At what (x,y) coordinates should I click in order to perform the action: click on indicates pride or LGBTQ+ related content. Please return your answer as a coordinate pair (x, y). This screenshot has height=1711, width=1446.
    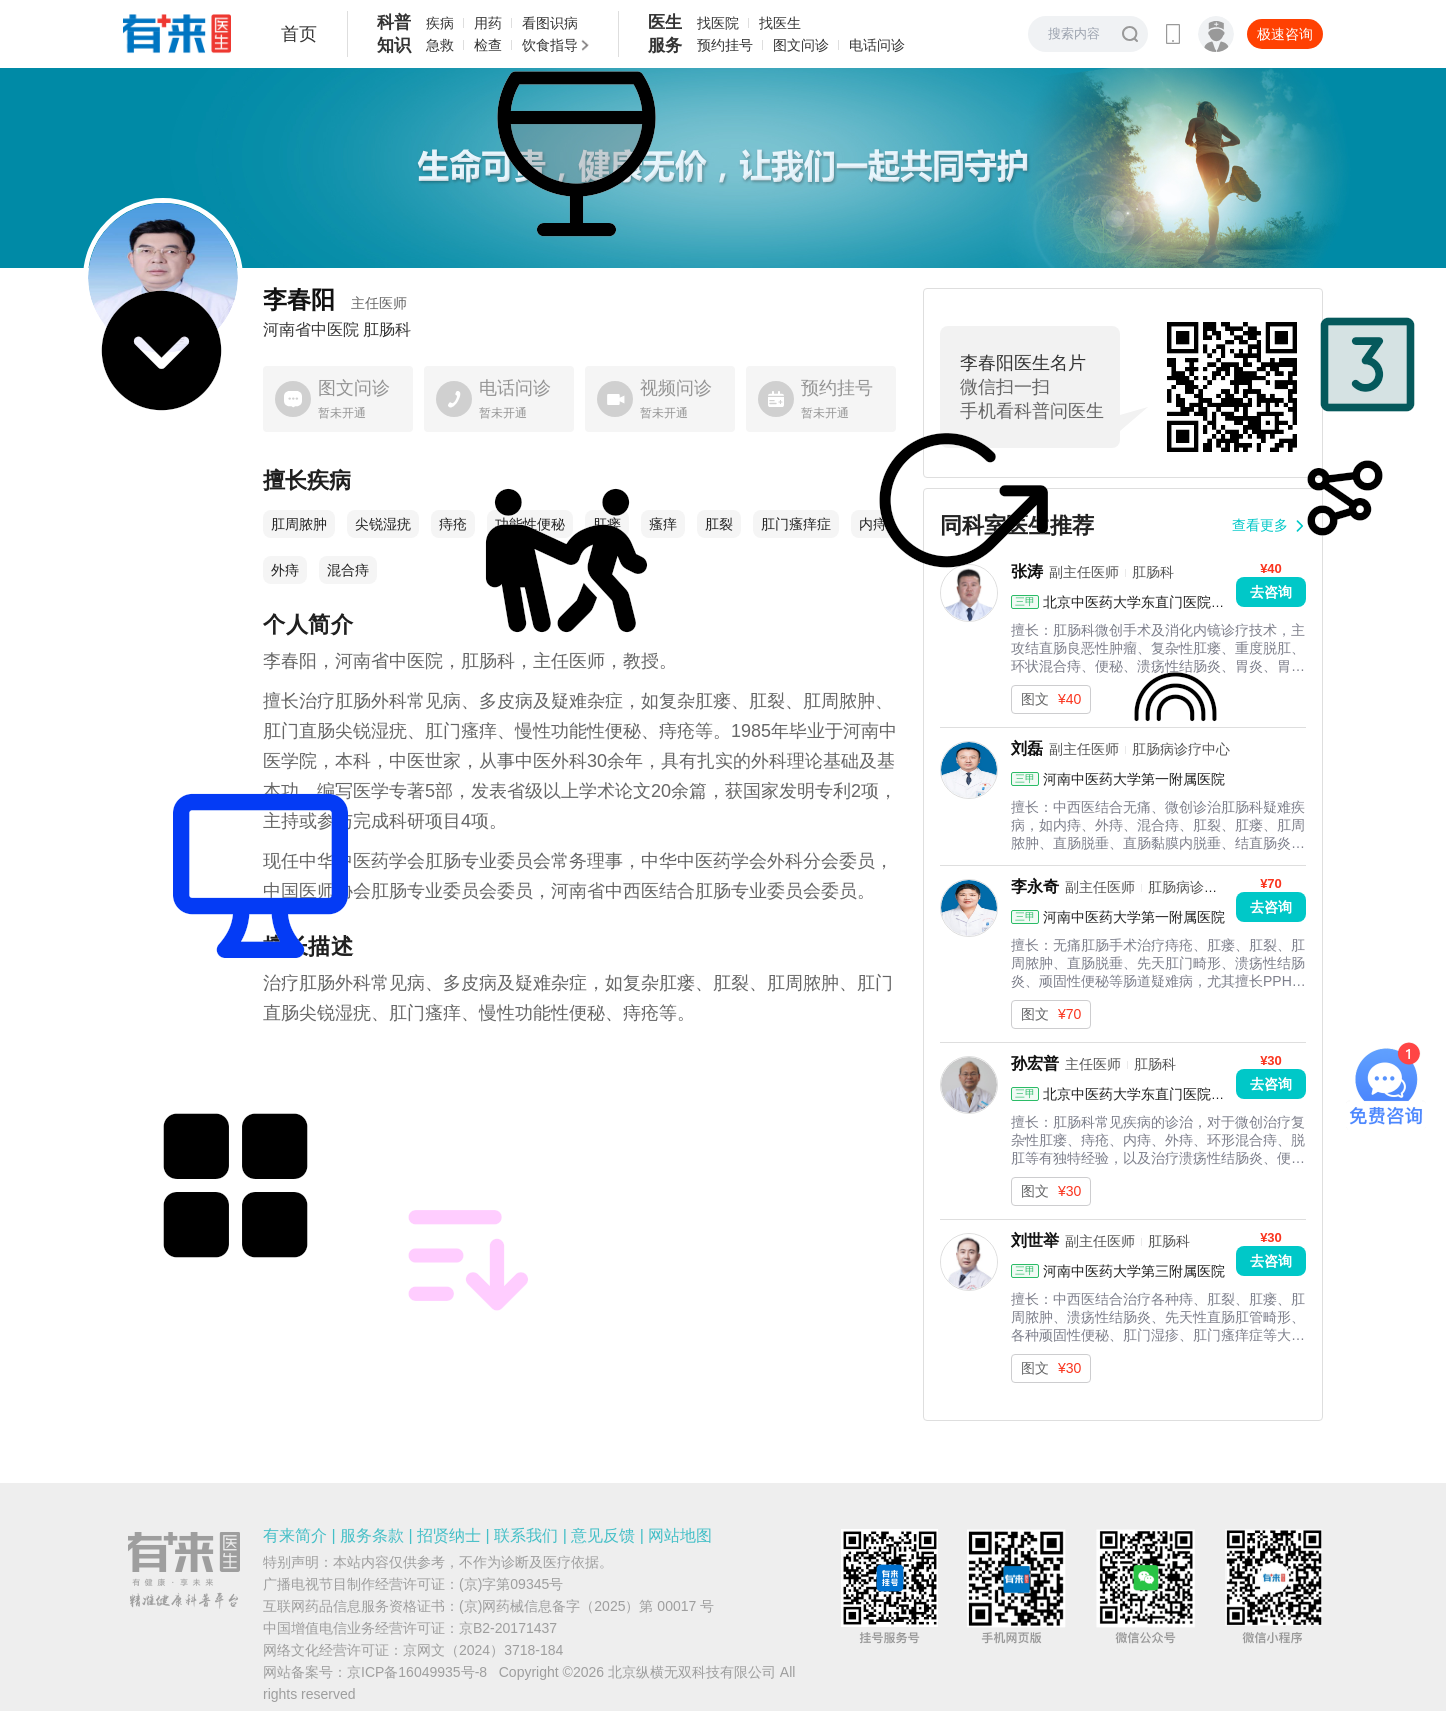
    Looking at the image, I should click on (1175, 699).